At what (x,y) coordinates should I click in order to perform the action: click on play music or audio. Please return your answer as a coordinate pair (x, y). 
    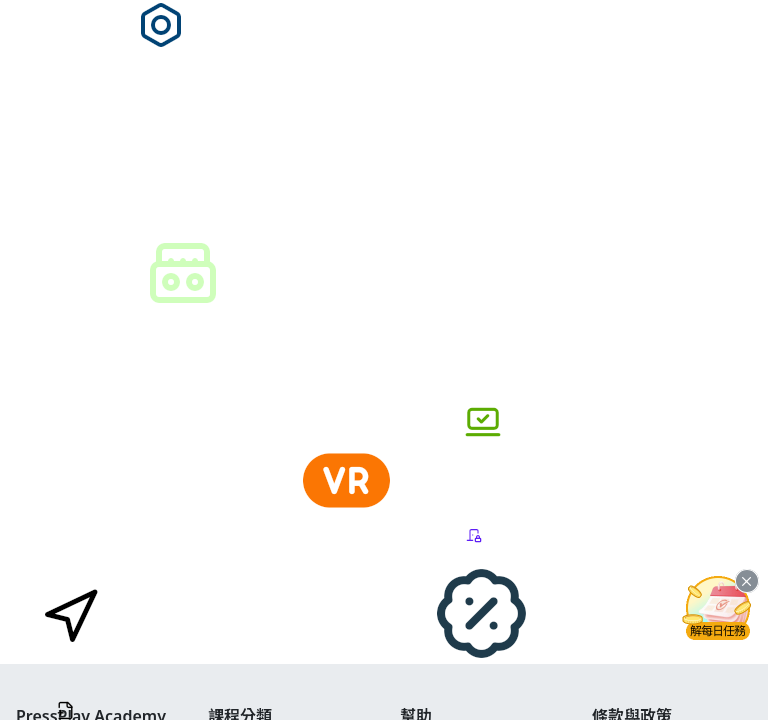
    Looking at the image, I should click on (183, 273).